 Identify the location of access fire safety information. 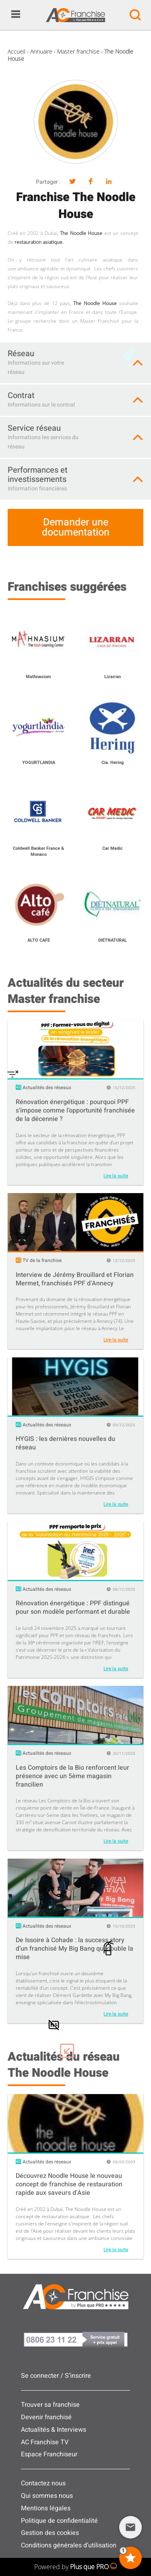
(108, 1948).